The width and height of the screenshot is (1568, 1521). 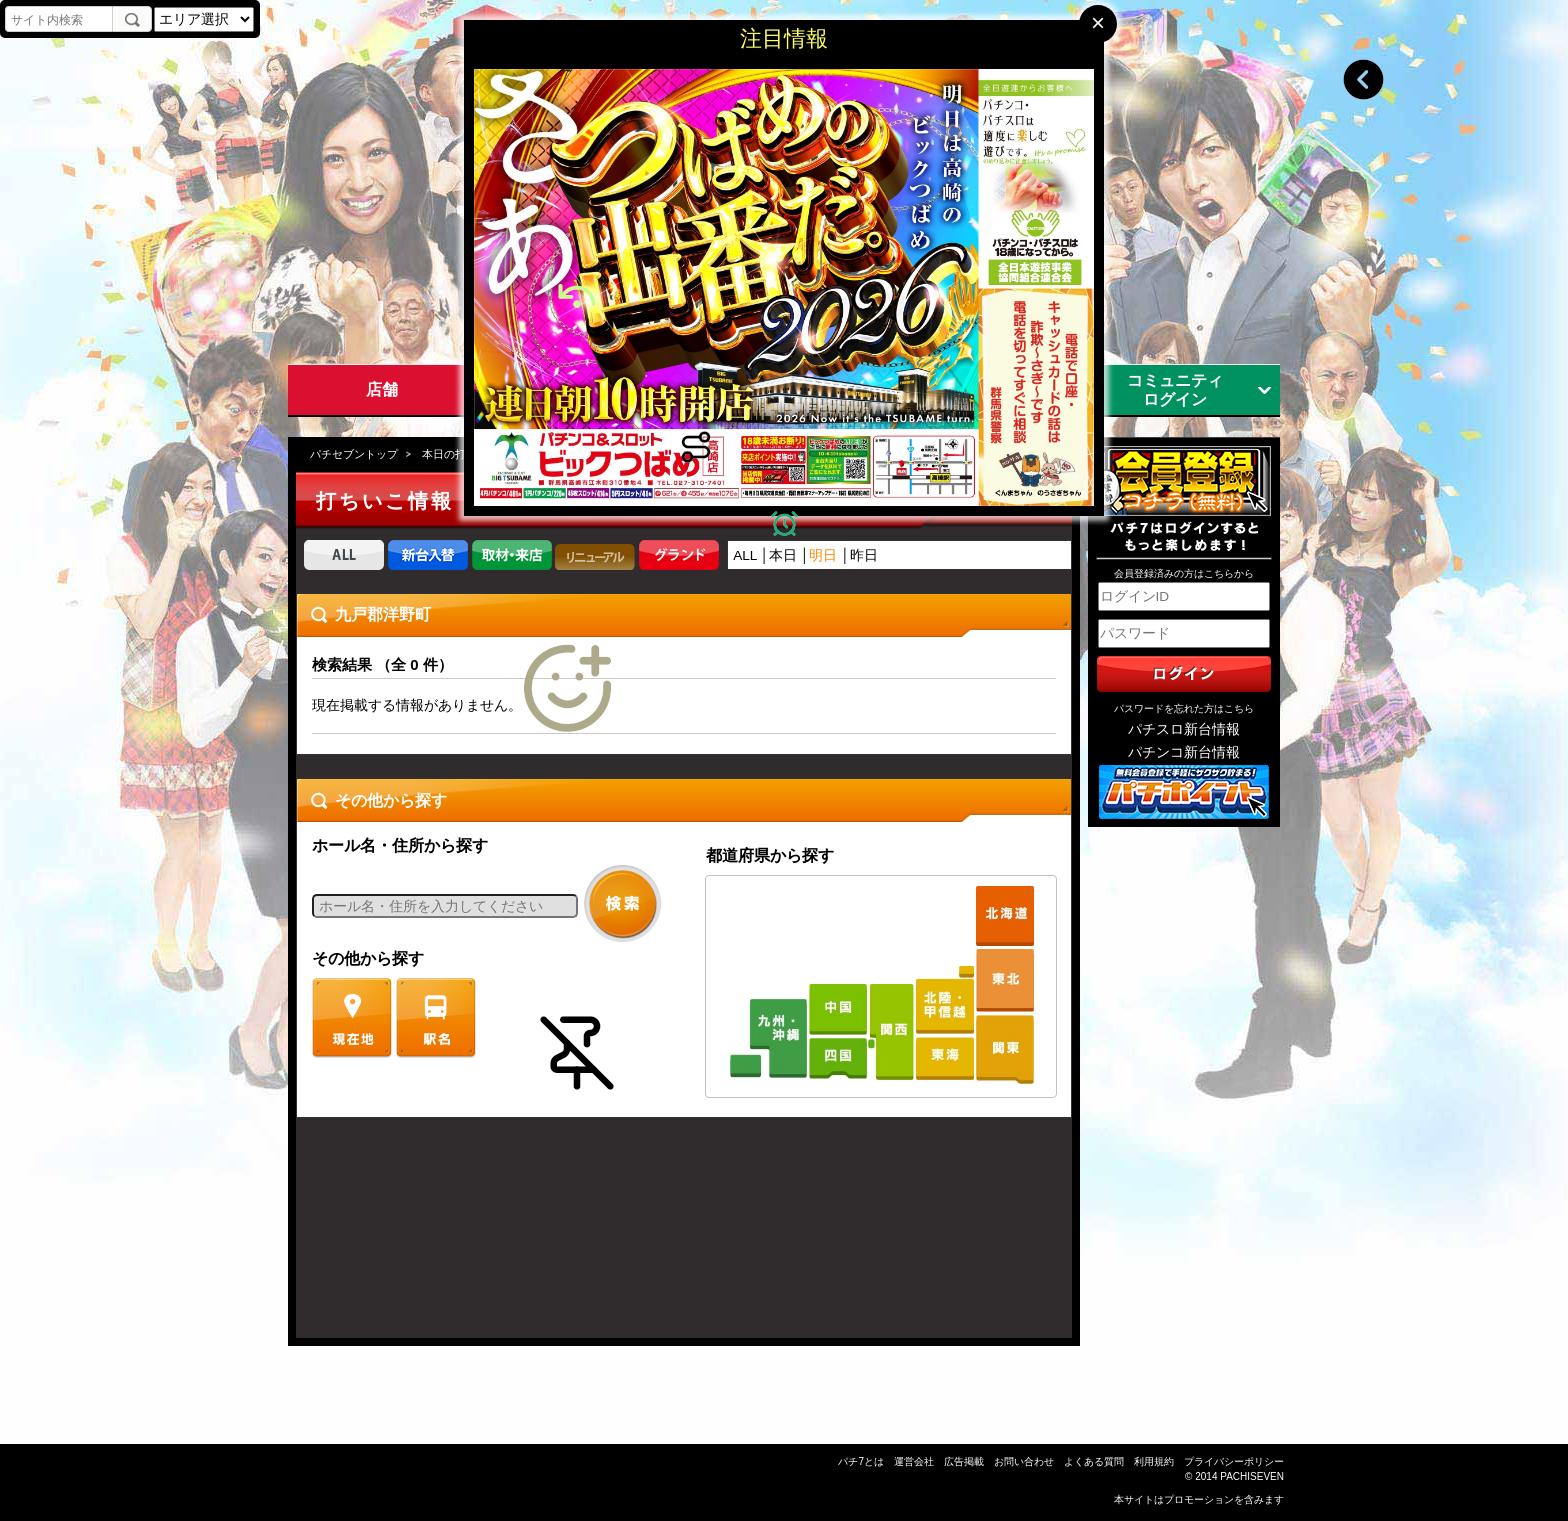 I want to click on undo recent action, so click(x=577, y=295).